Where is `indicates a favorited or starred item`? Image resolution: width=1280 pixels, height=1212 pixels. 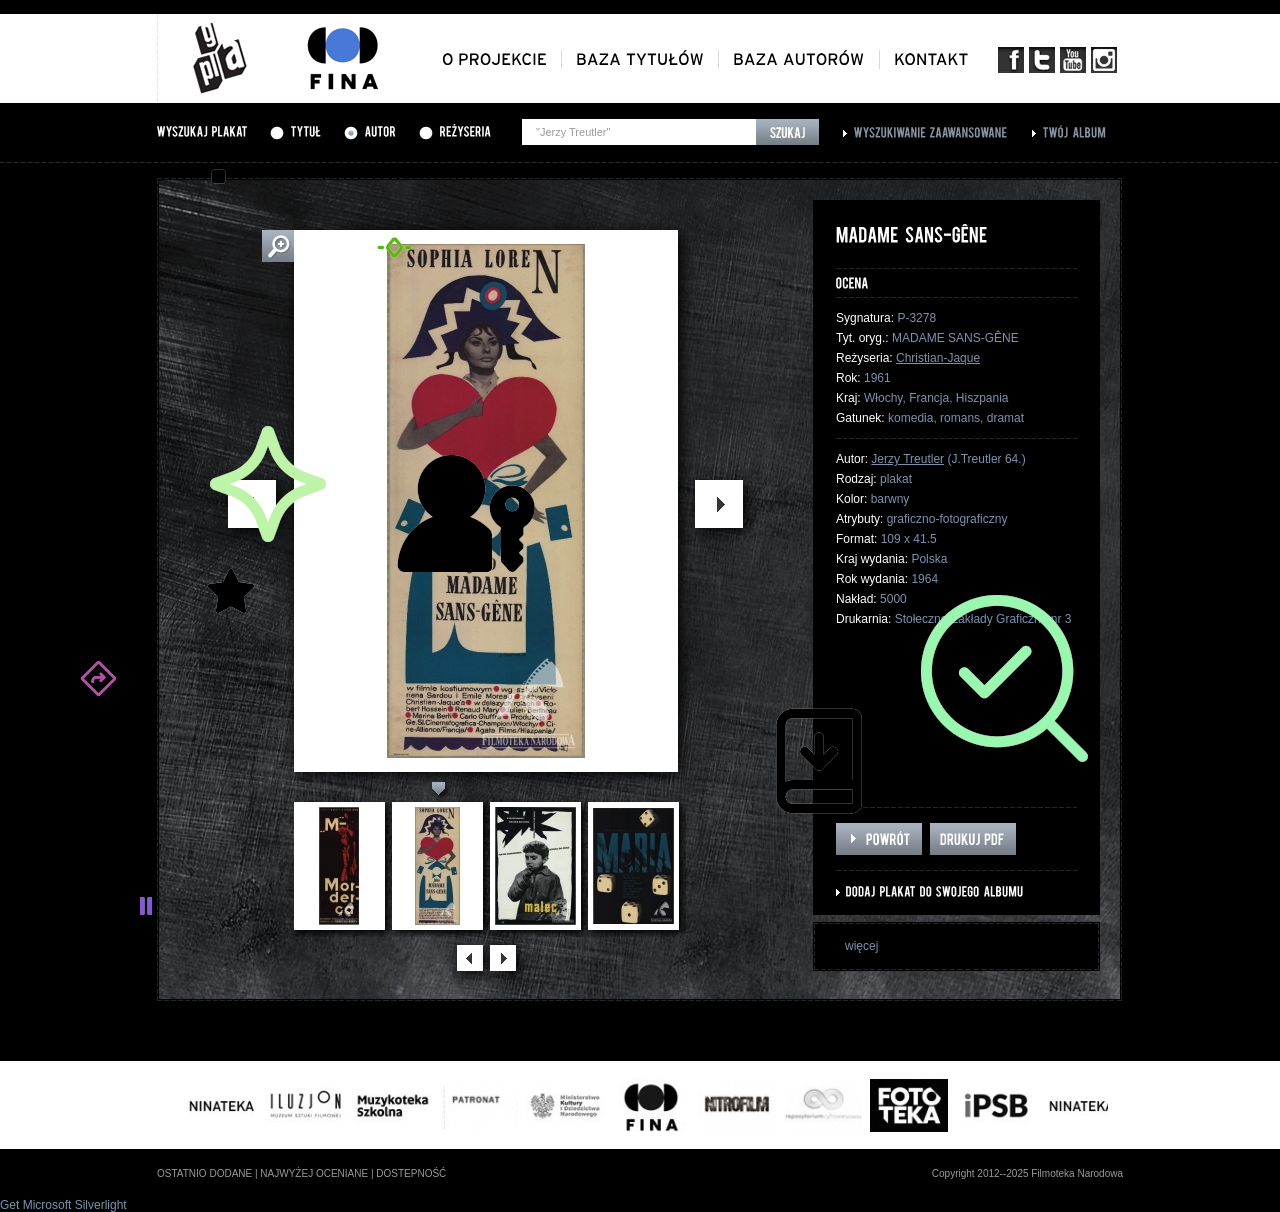
indicates a favorited or starred item is located at coordinates (231, 593).